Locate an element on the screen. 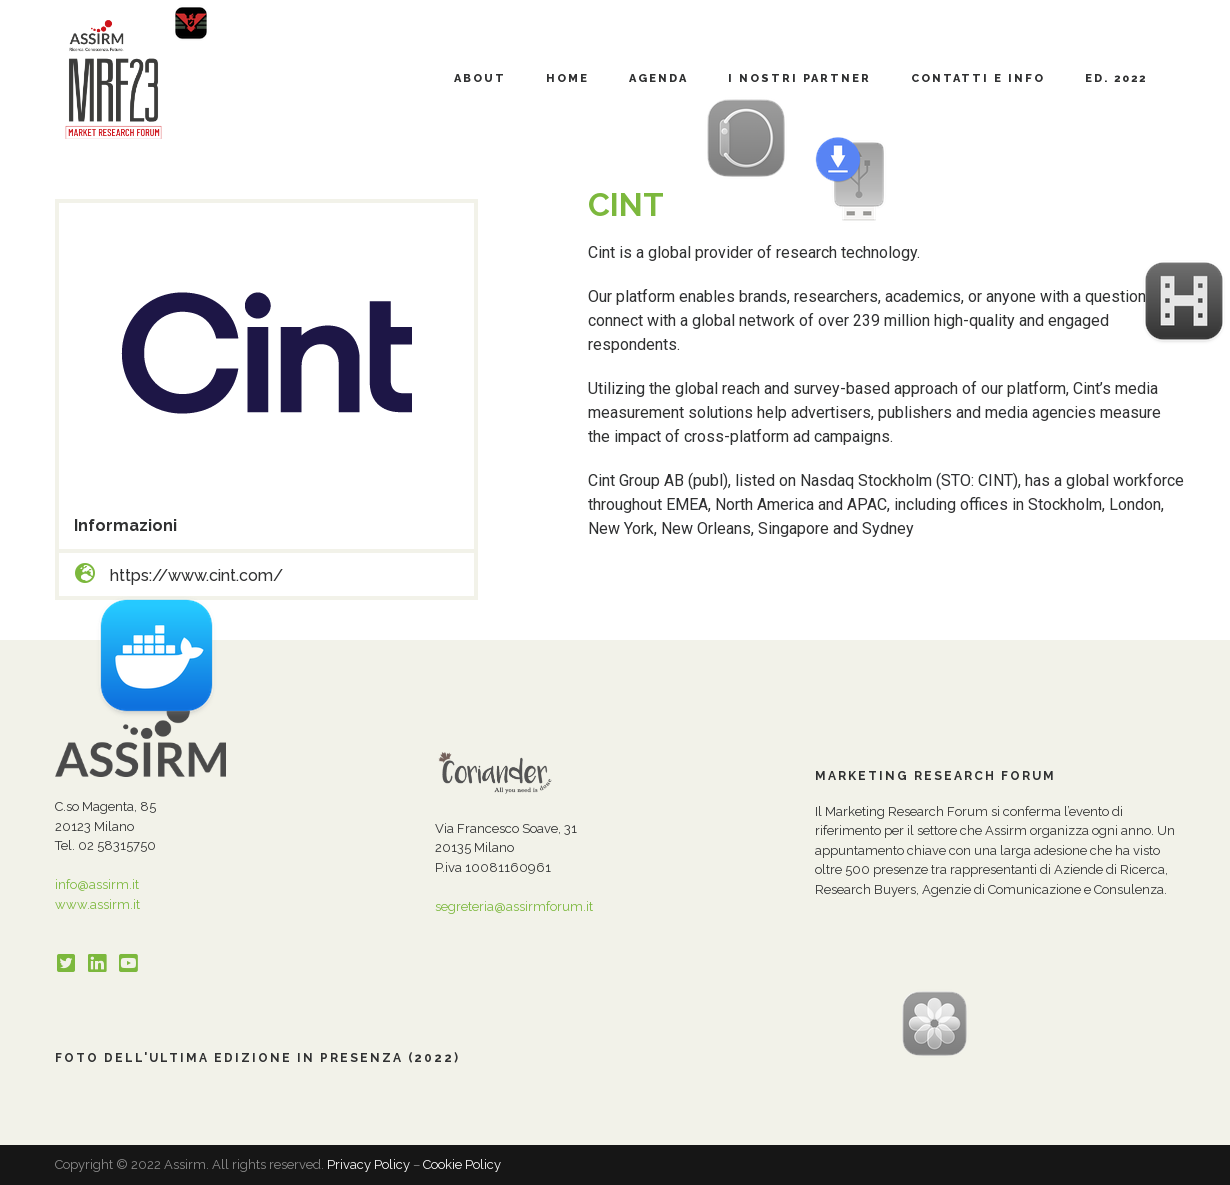  launch papers, please game is located at coordinates (191, 23).